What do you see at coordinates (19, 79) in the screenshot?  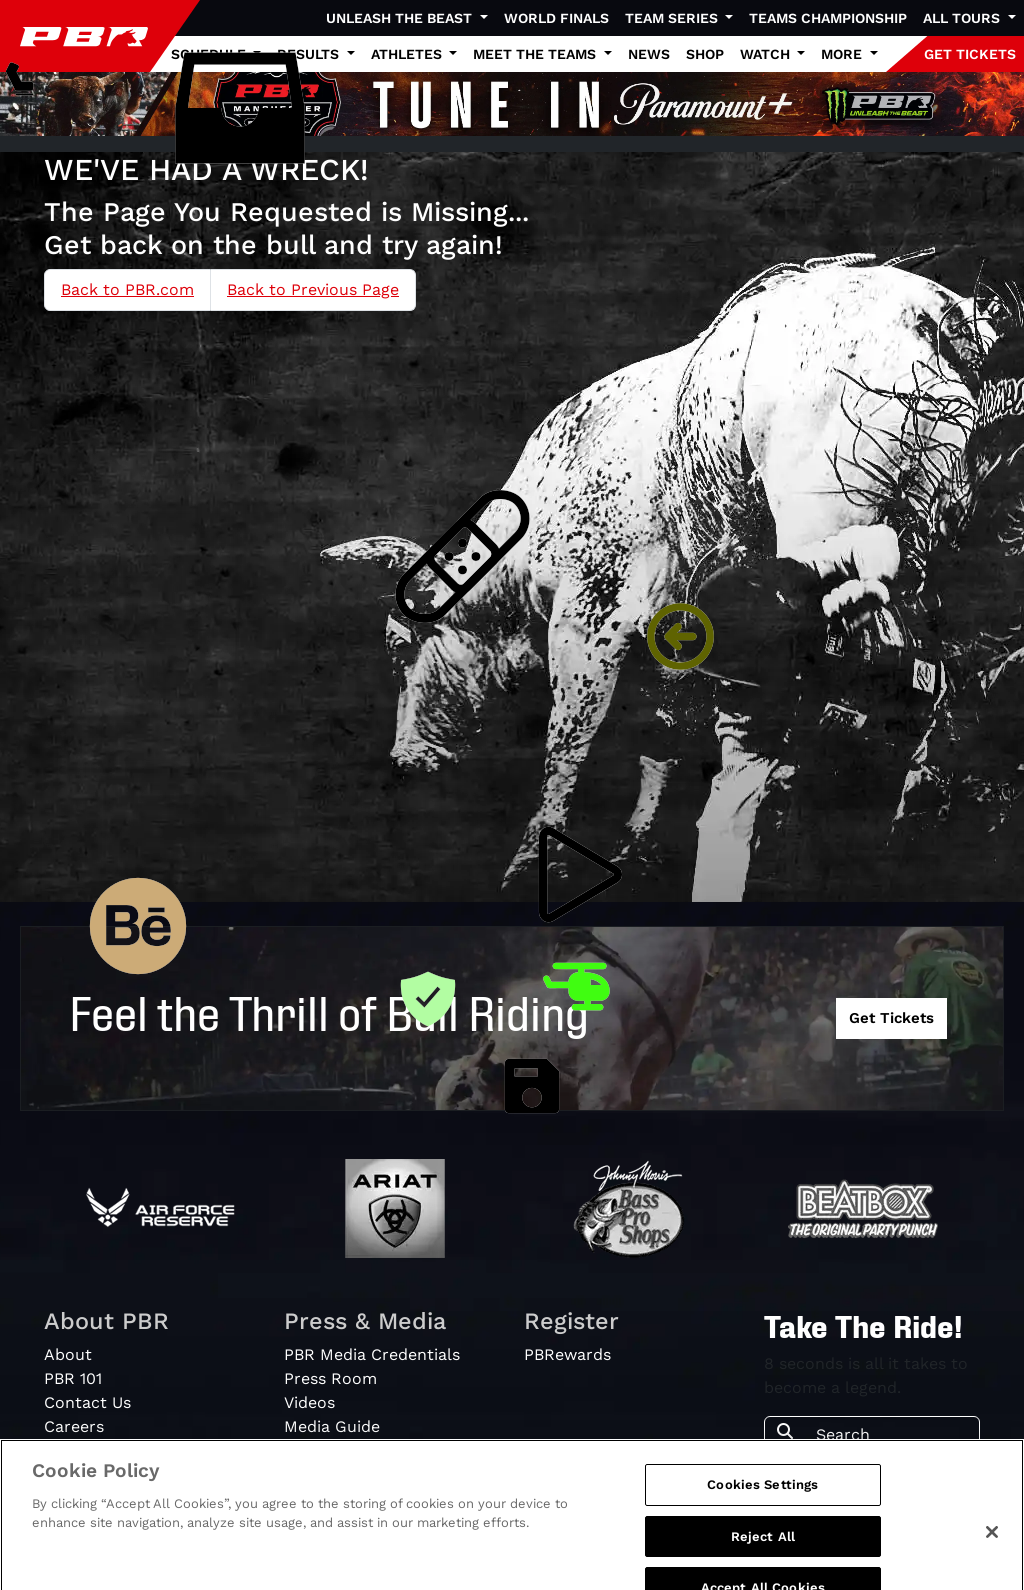 I see `select or reserve a seat` at bounding box center [19, 79].